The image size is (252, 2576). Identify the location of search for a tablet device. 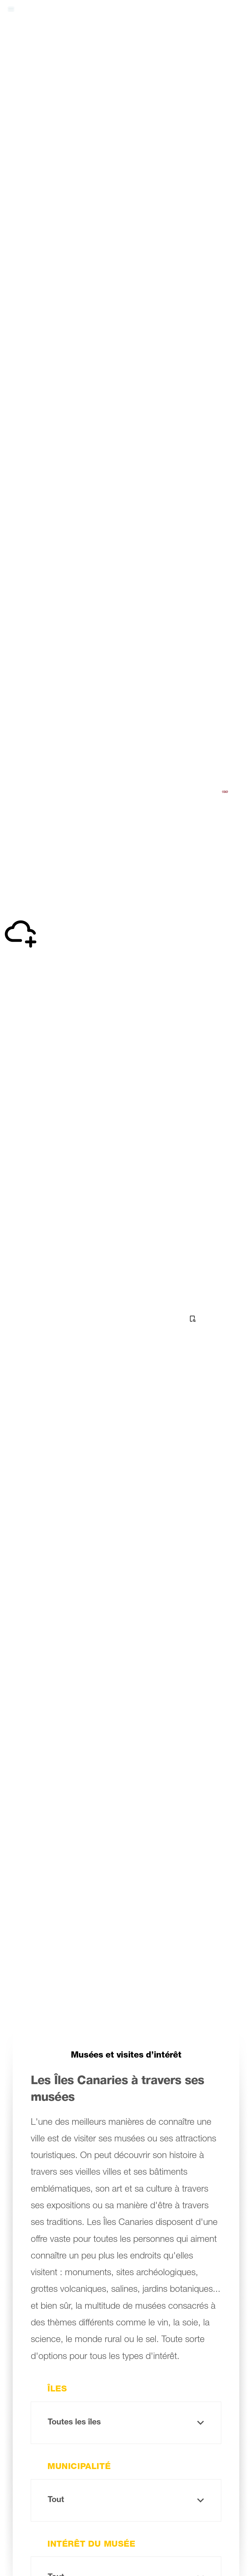
(192, 1318).